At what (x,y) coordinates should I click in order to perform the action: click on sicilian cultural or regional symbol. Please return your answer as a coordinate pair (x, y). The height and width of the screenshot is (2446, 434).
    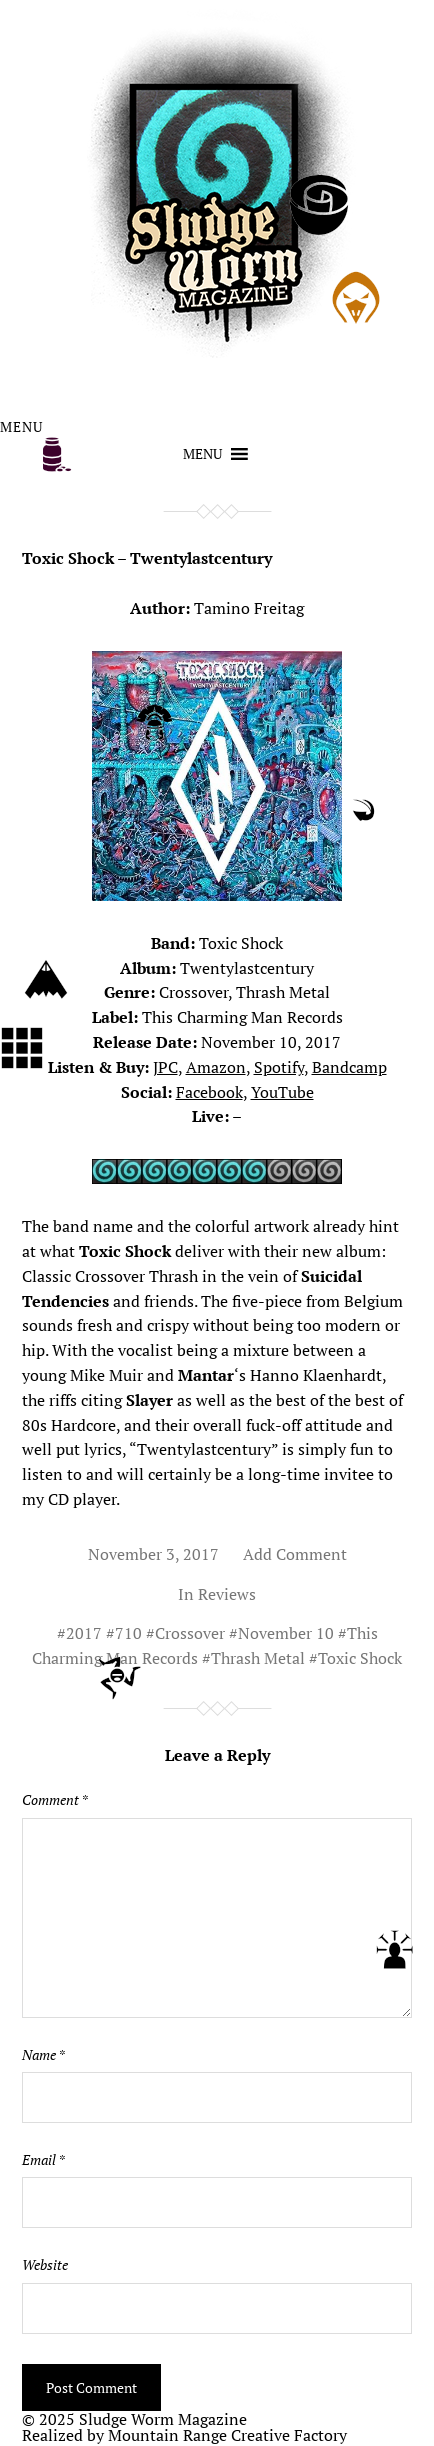
    Looking at the image, I should click on (119, 1678).